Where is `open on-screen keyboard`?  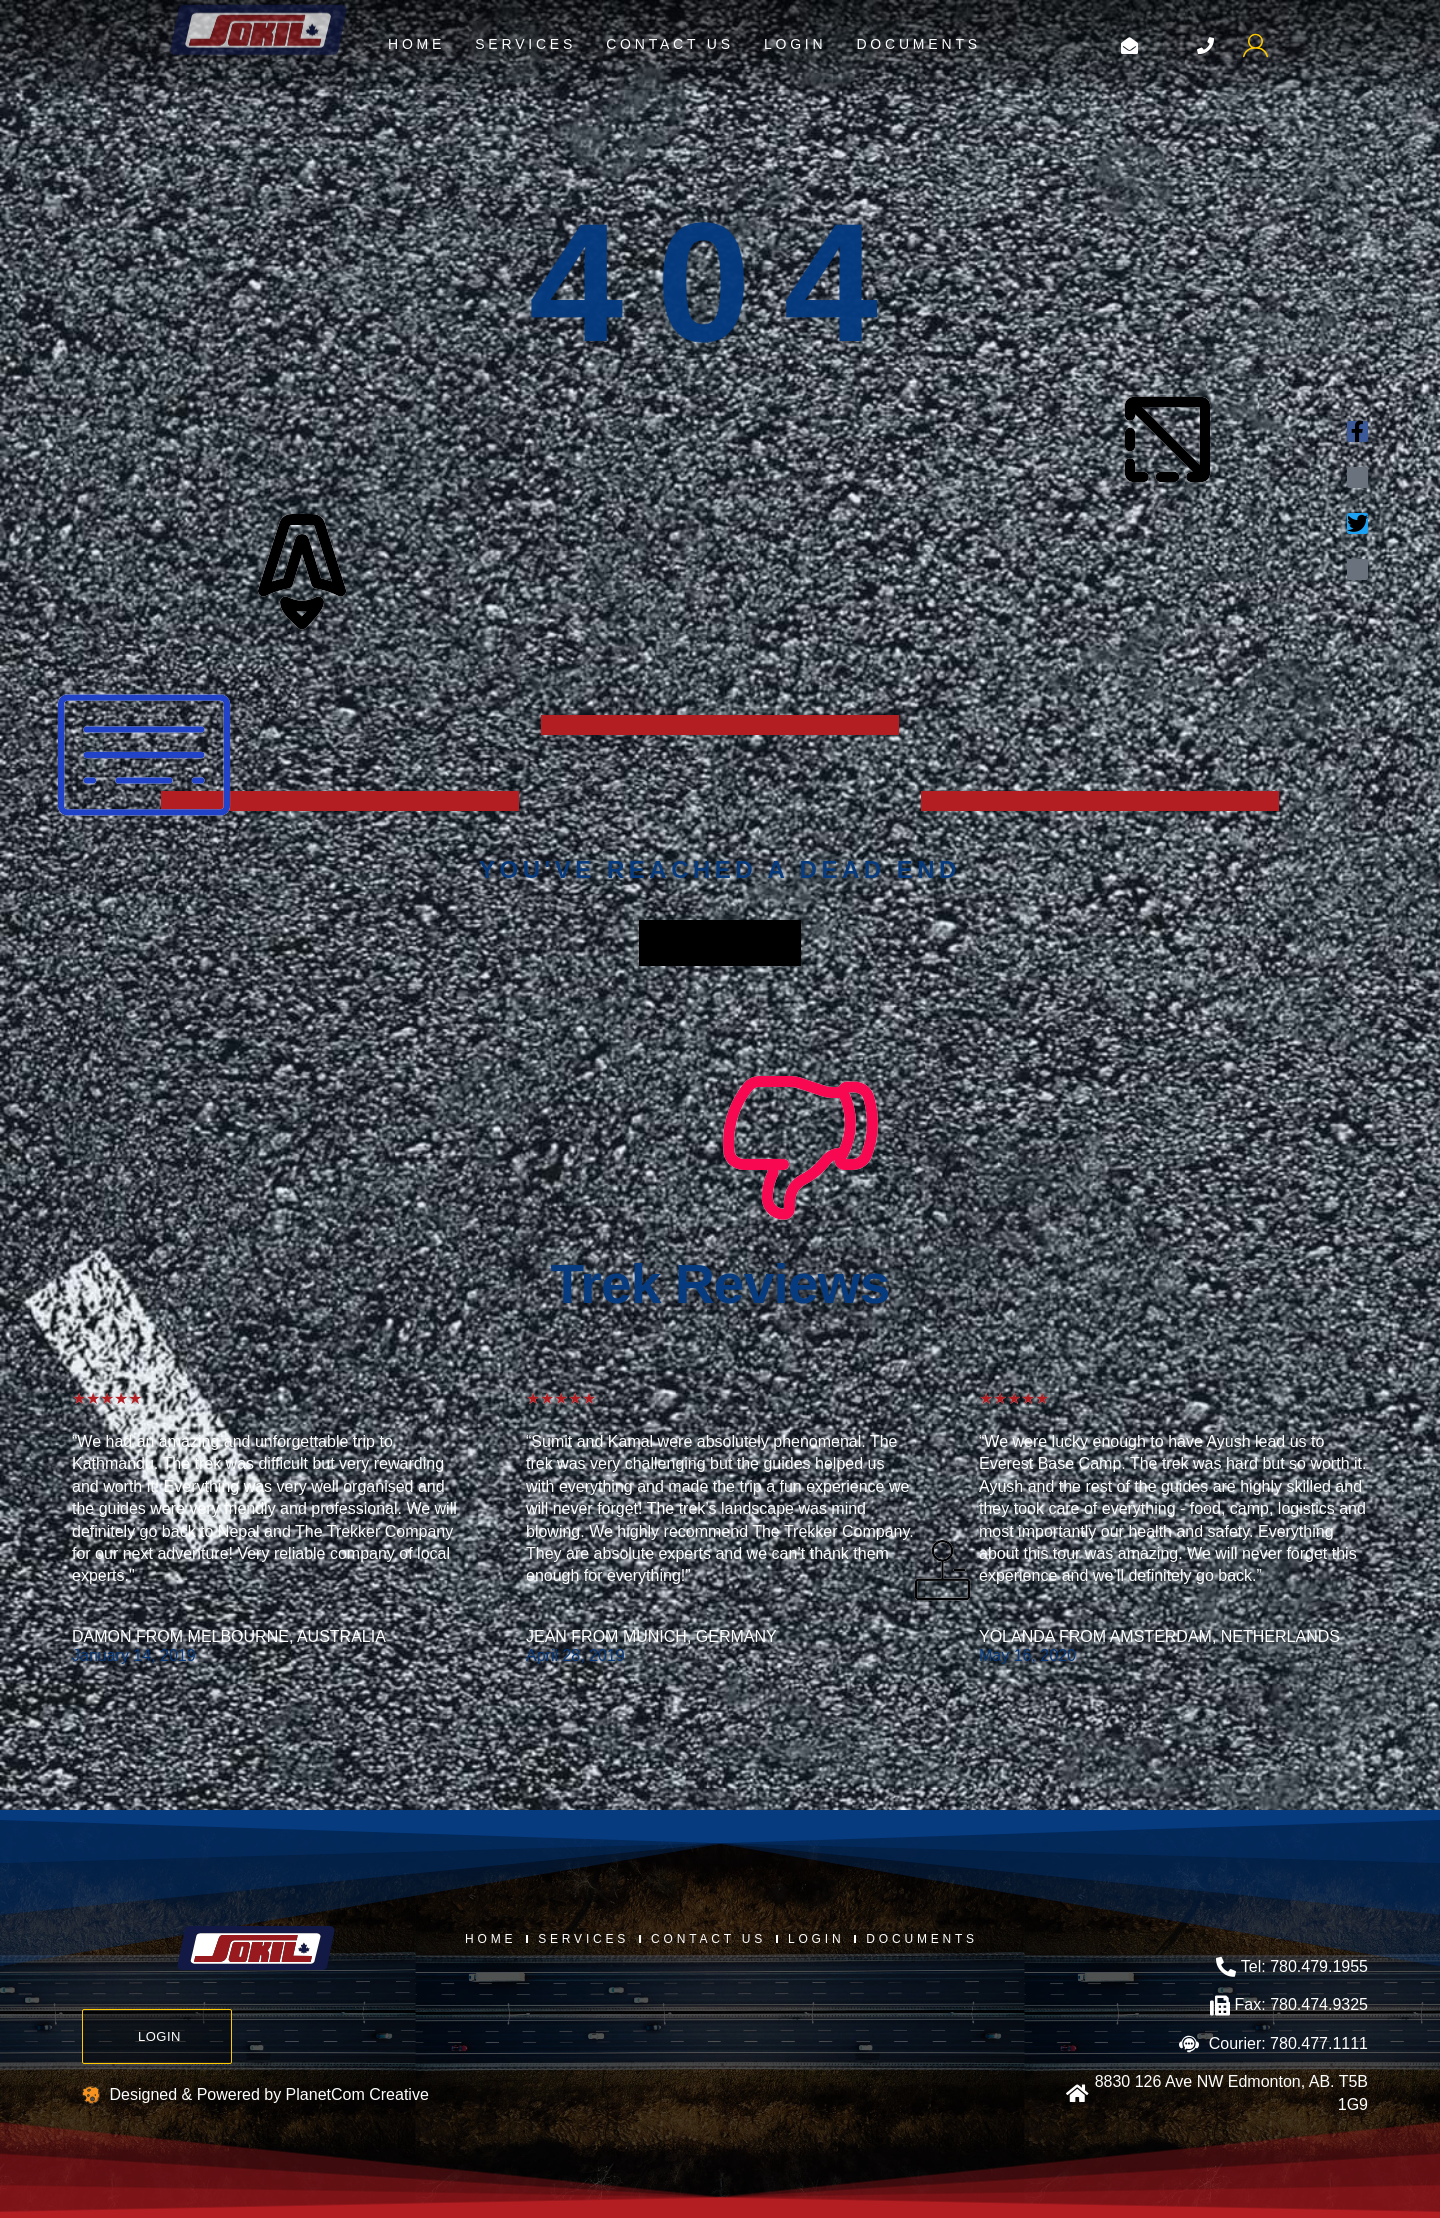
open on-screen keyboard is located at coordinates (144, 755).